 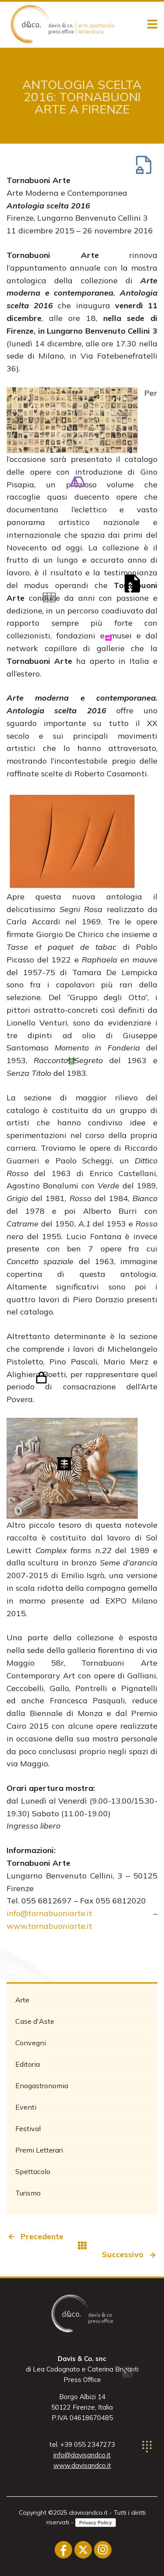 I want to click on access camping or outdoor activity features, so click(x=78, y=482).